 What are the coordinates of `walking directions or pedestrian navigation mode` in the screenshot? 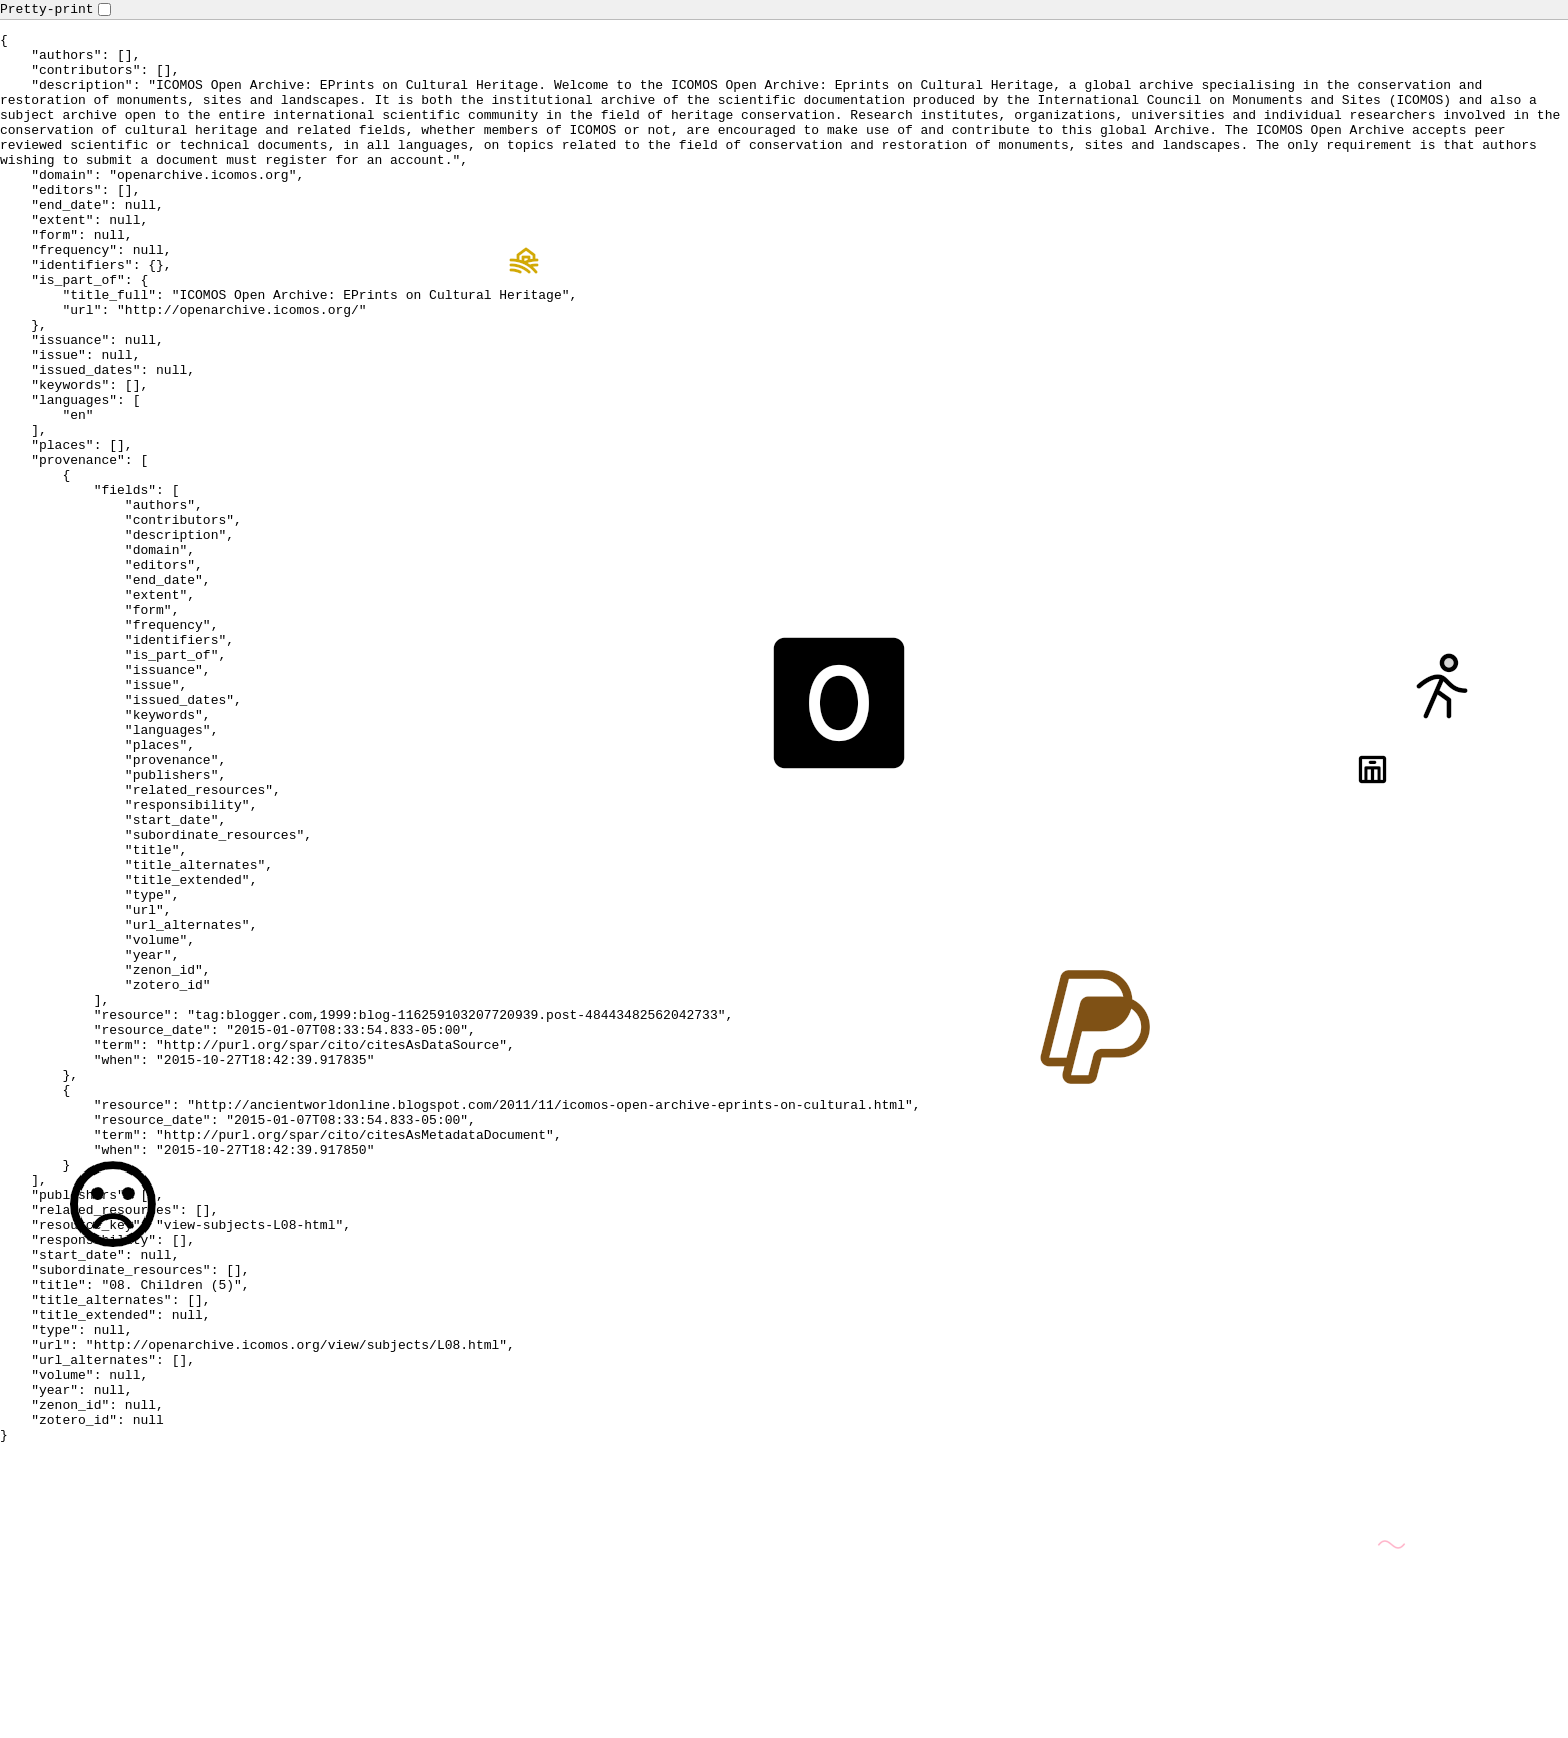 It's located at (1442, 686).